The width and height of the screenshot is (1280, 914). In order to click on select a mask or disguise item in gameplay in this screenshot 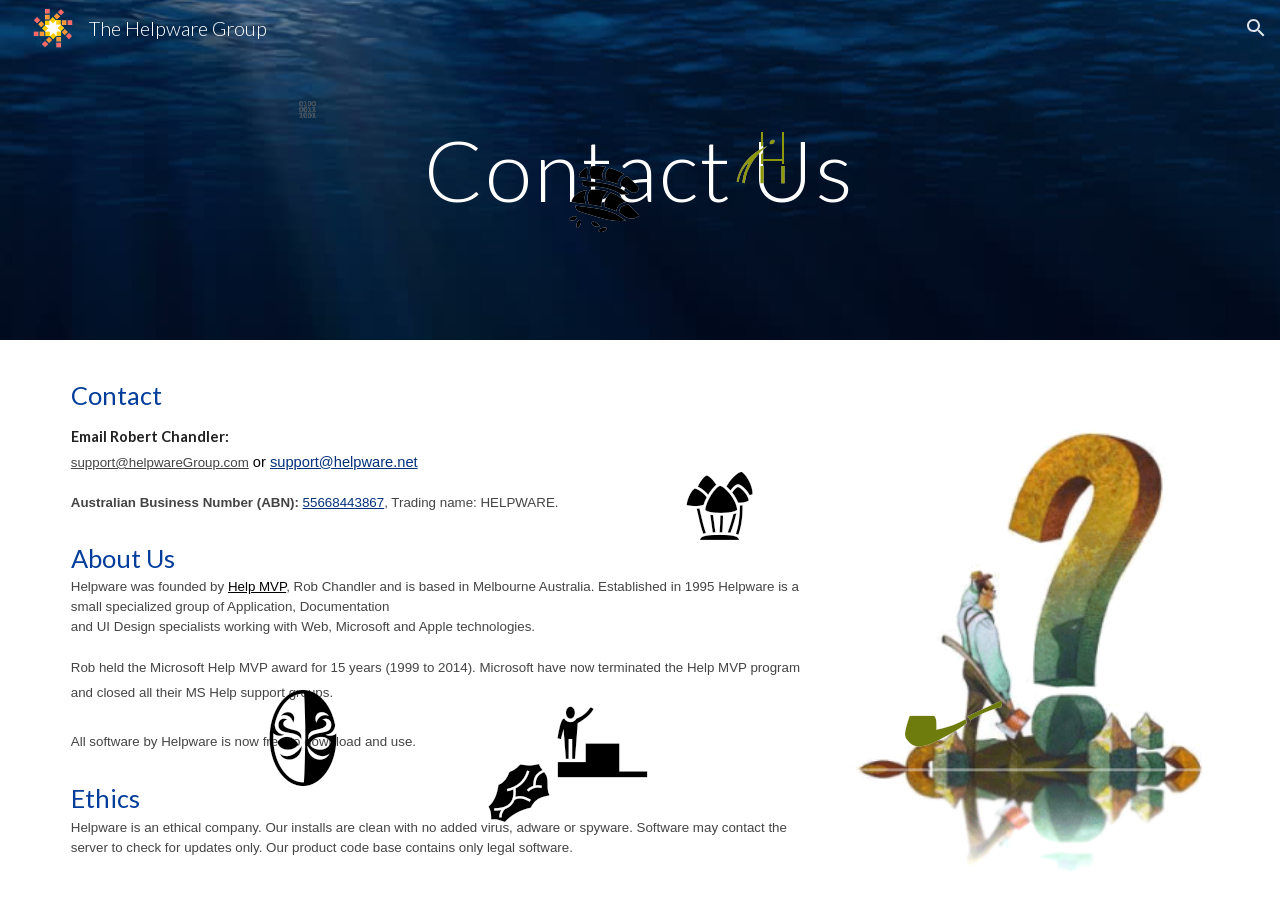, I will do `click(303, 738)`.